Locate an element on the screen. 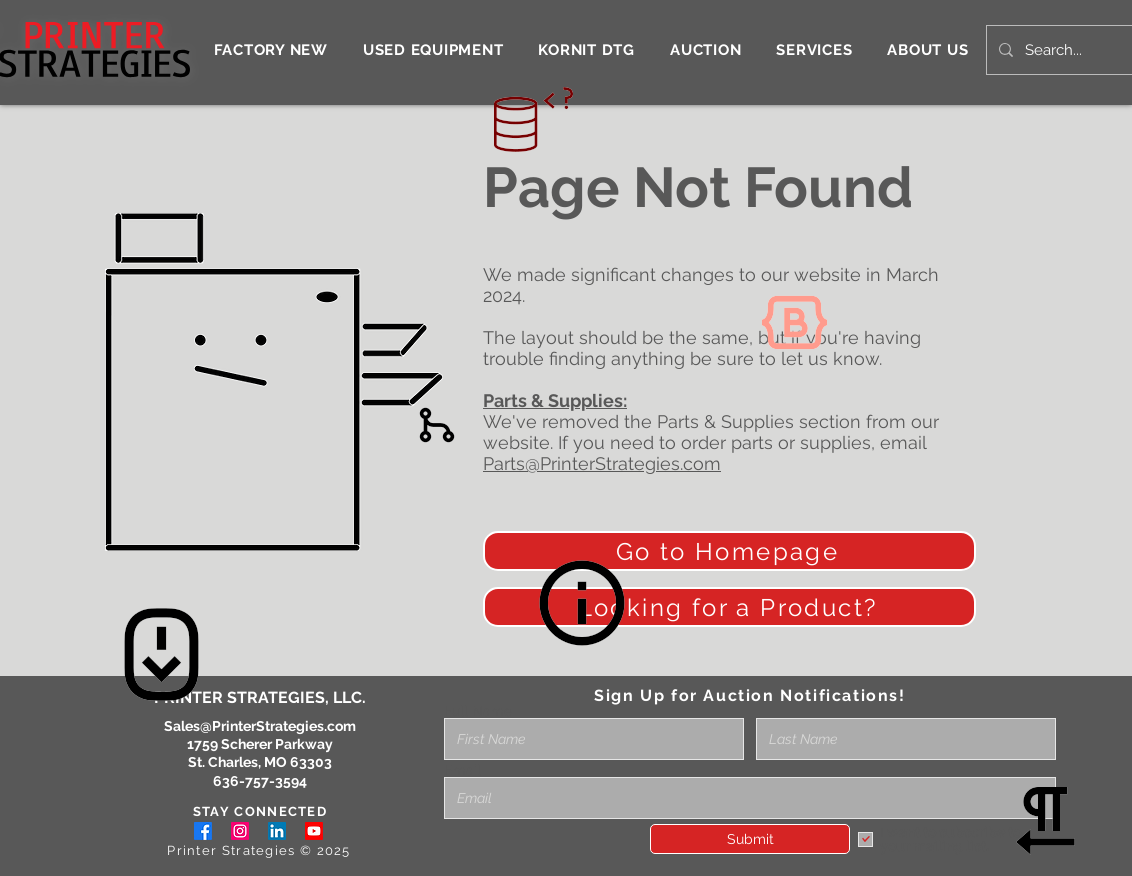 Image resolution: width=1132 pixels, height=876 pixels. switch text direction to right-to-left is located at coordinates (1049, 820).